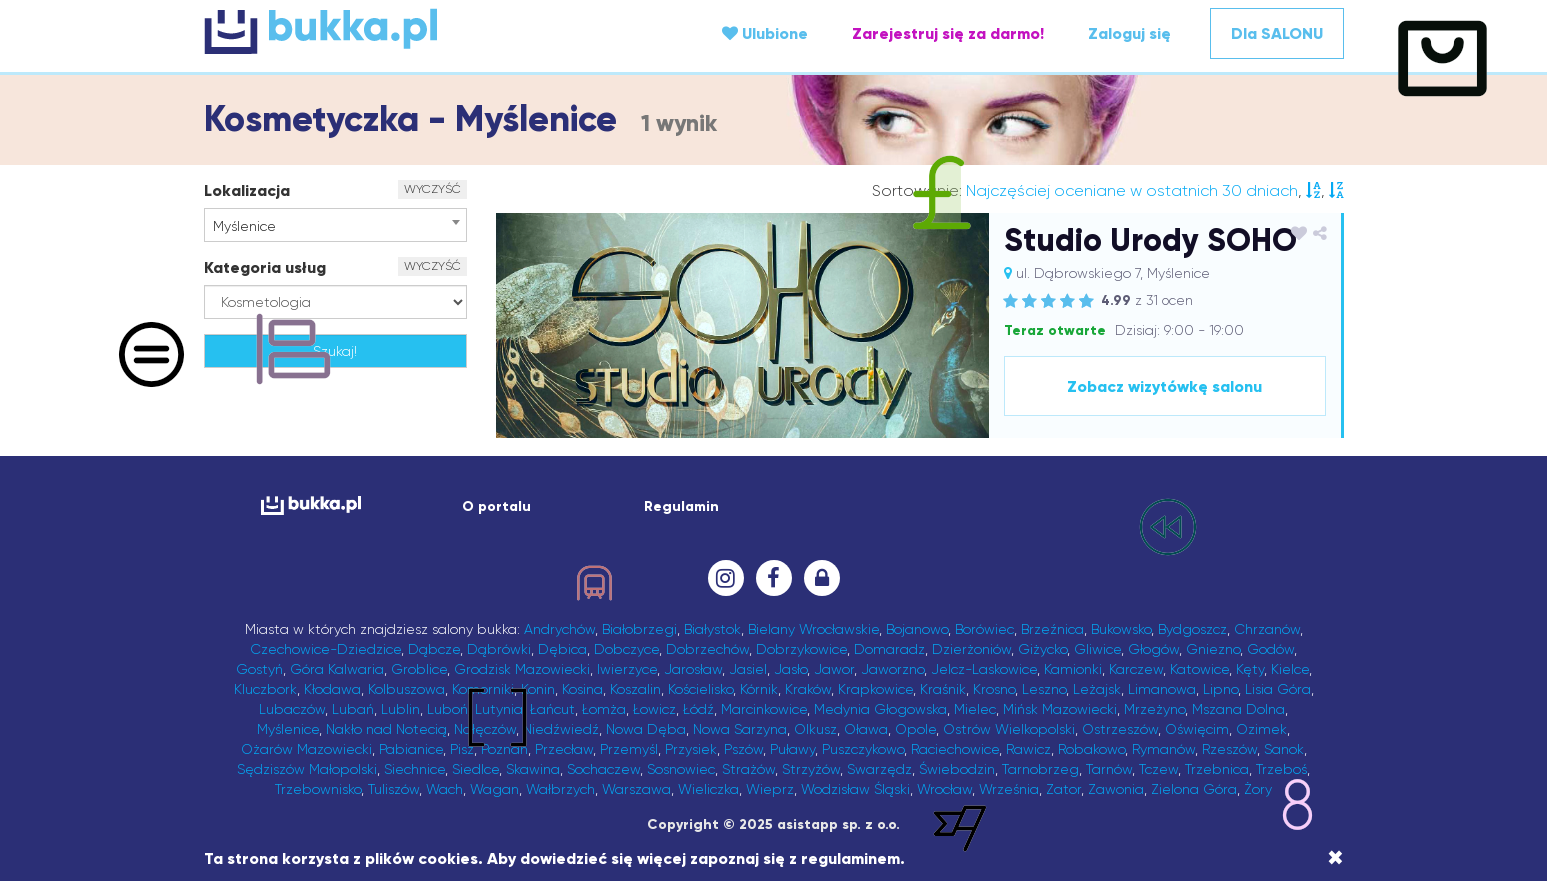 The width and height of the screenshot is (1547, 881). I want to click on rewind or skip backward in media playback, so click(1168, 527).